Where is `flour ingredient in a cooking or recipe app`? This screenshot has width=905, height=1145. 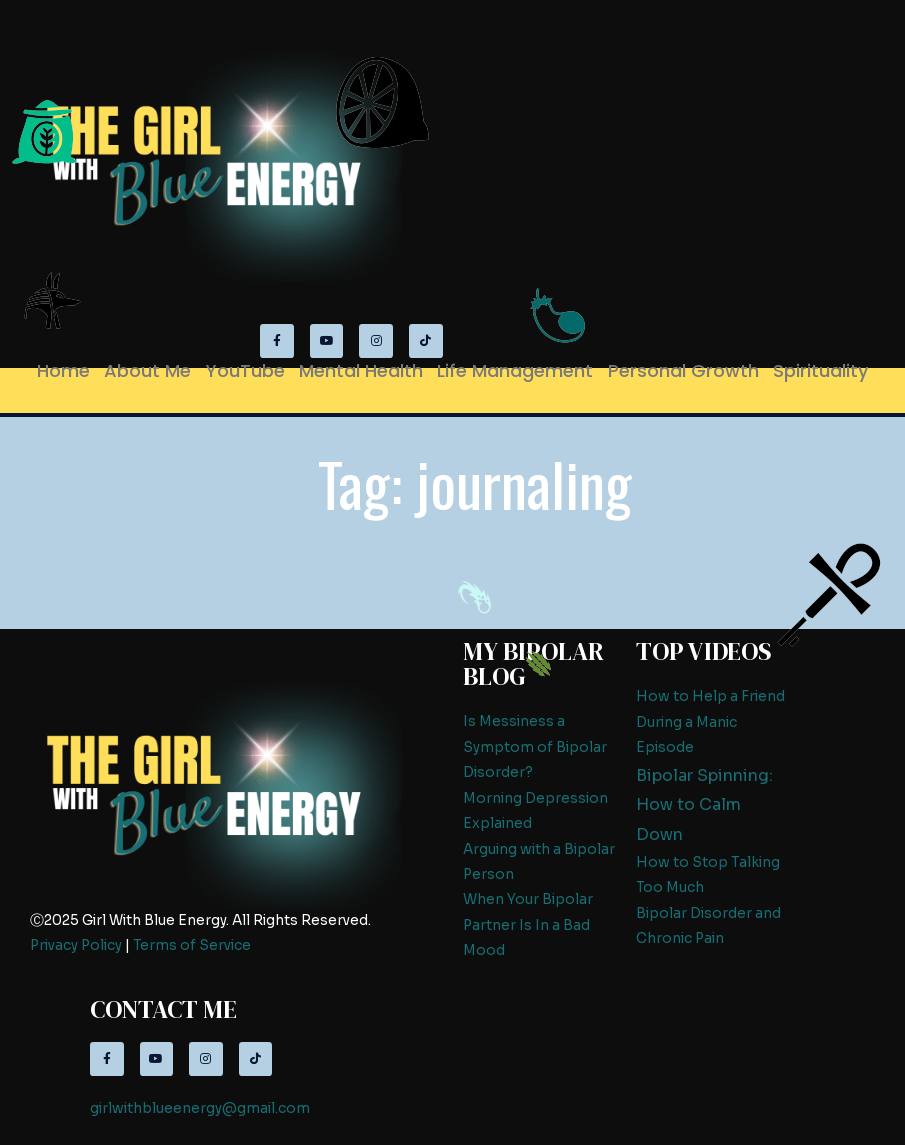
flour ingredient in a cooking or recipe app is located at coordinates (44, 131).